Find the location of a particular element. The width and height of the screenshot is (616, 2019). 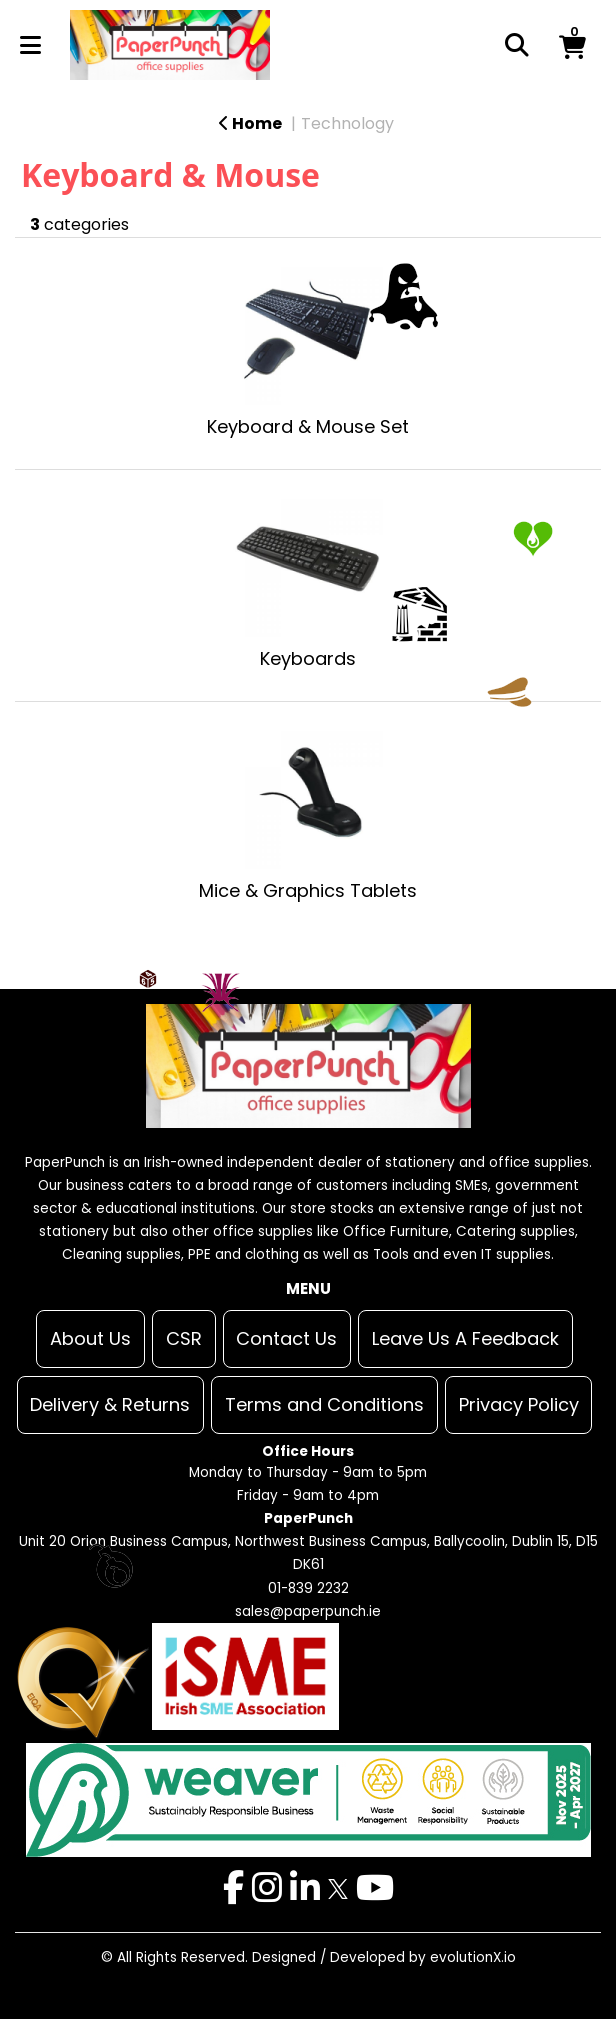

deploy cluster bomb weapon in game is located at coordinates (111, 1566).